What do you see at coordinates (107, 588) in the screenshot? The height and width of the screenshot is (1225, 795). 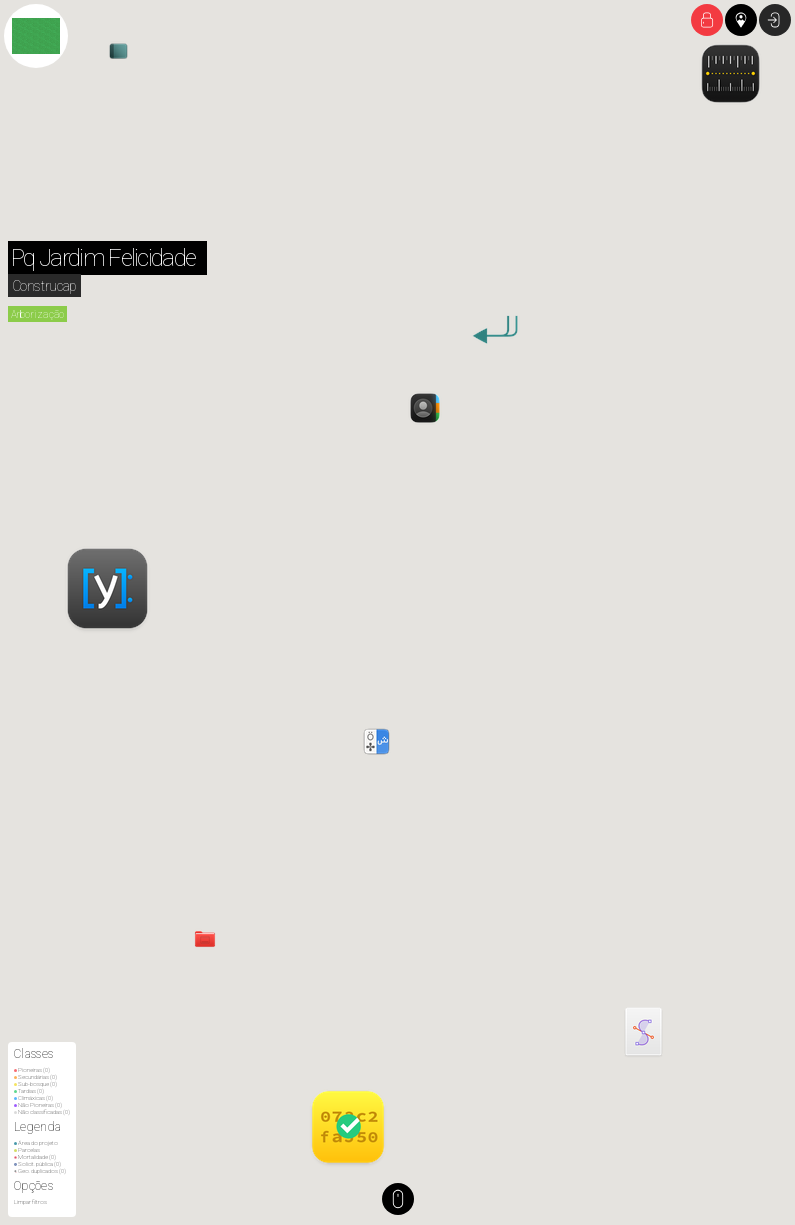 I see `launch ipython interactive python shell` at bounding box center [107, 588].